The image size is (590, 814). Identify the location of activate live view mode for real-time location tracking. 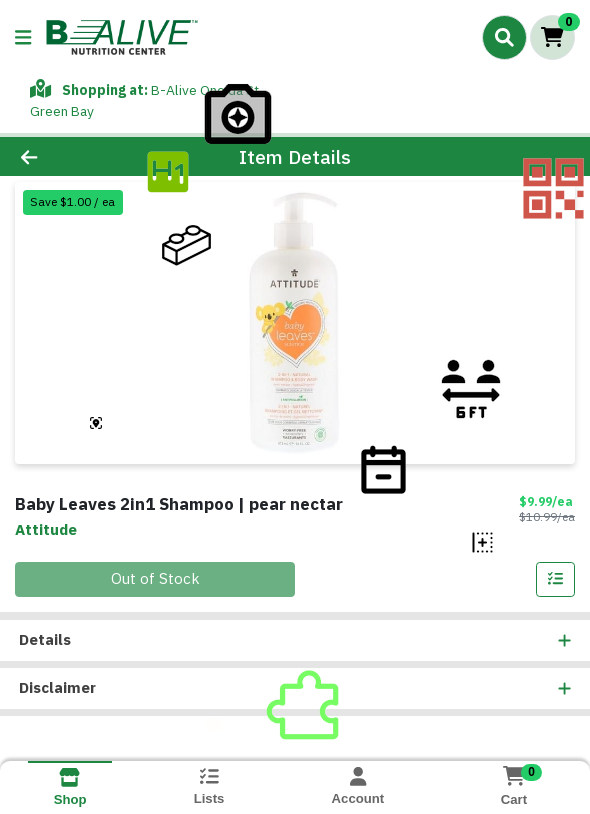
(96, 423).